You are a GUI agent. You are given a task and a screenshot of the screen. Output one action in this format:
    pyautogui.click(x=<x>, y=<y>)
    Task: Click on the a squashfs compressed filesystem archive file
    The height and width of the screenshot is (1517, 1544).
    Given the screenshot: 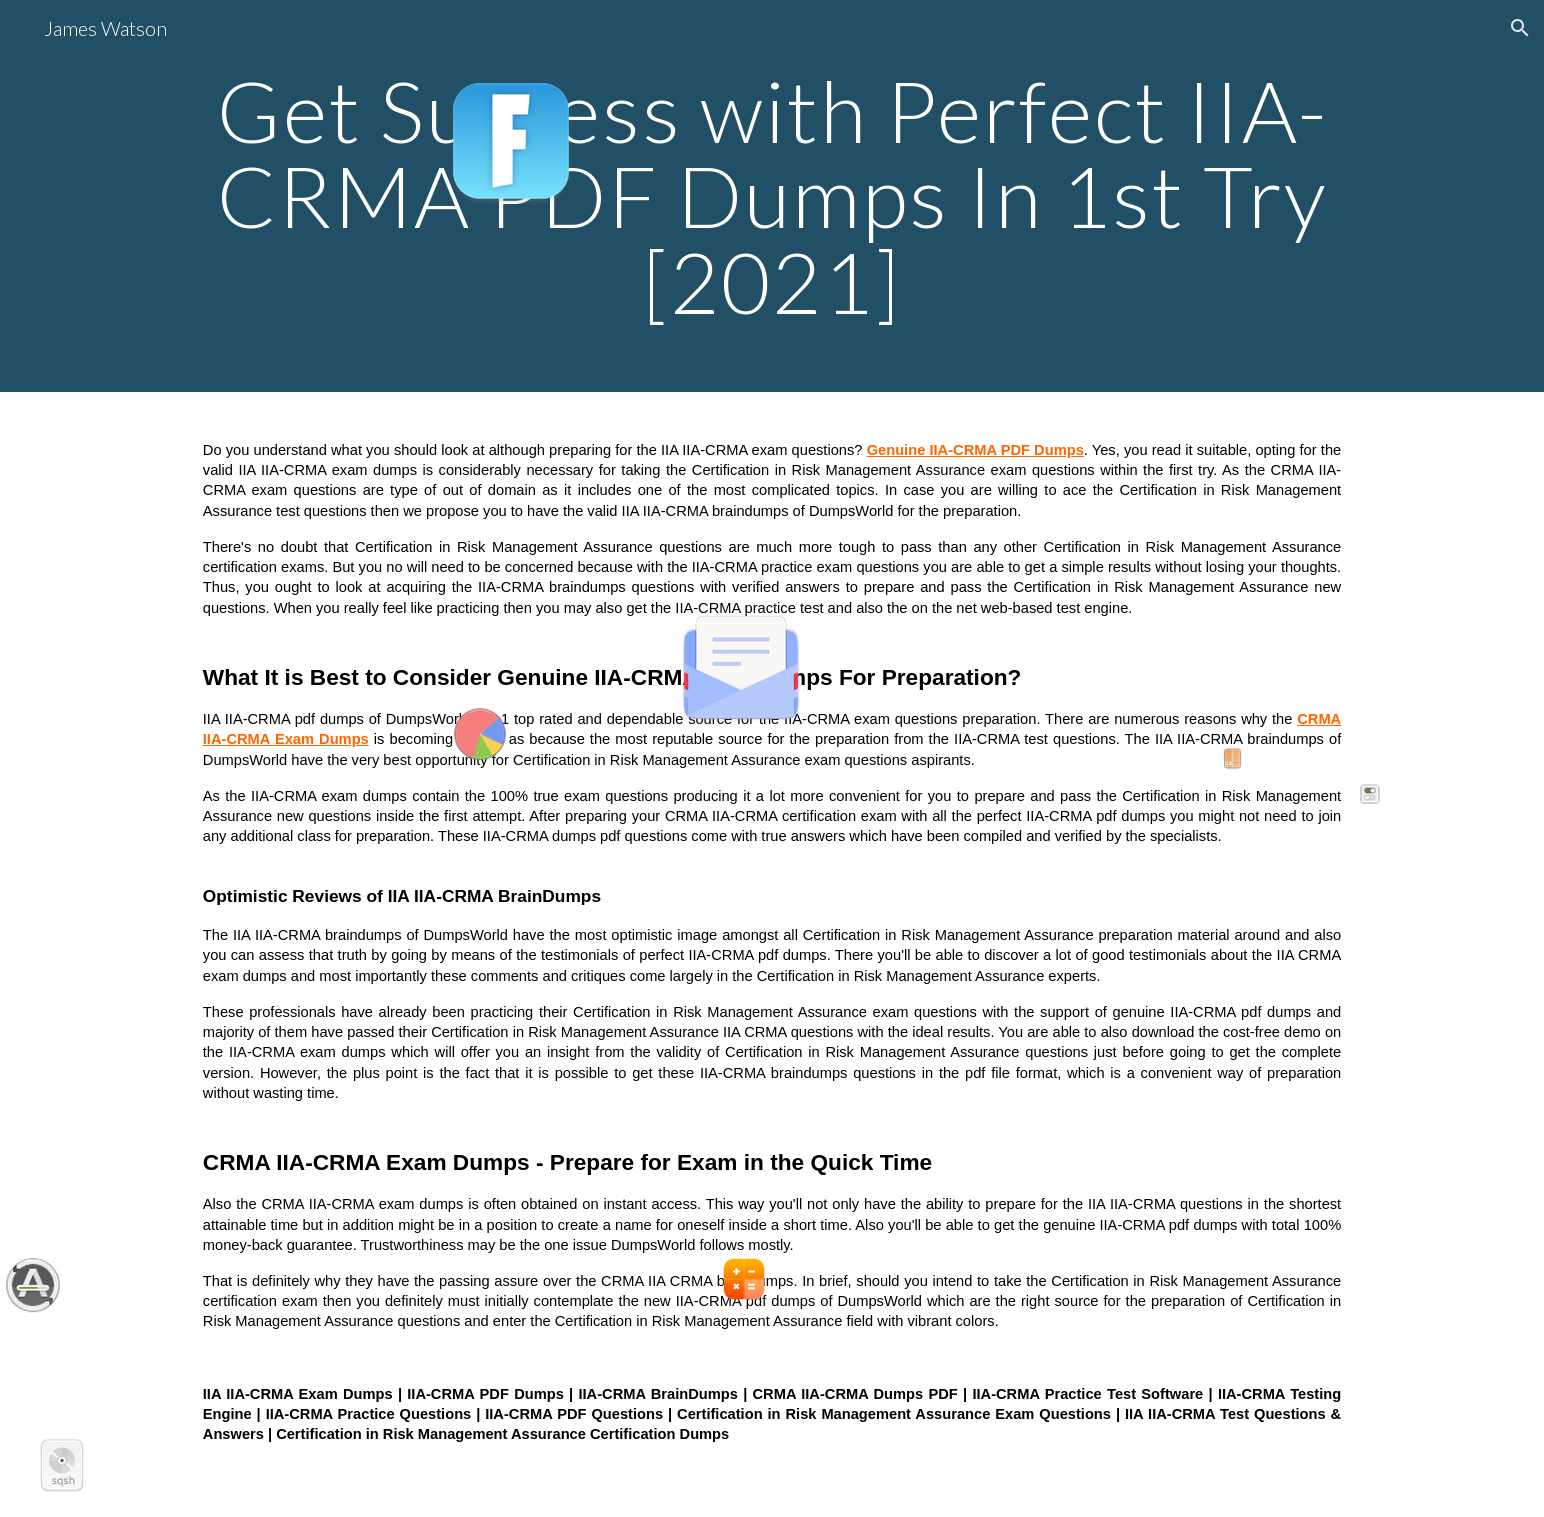 What is the action you would take?
    pyautogui.click(x=62, y=1465)
    